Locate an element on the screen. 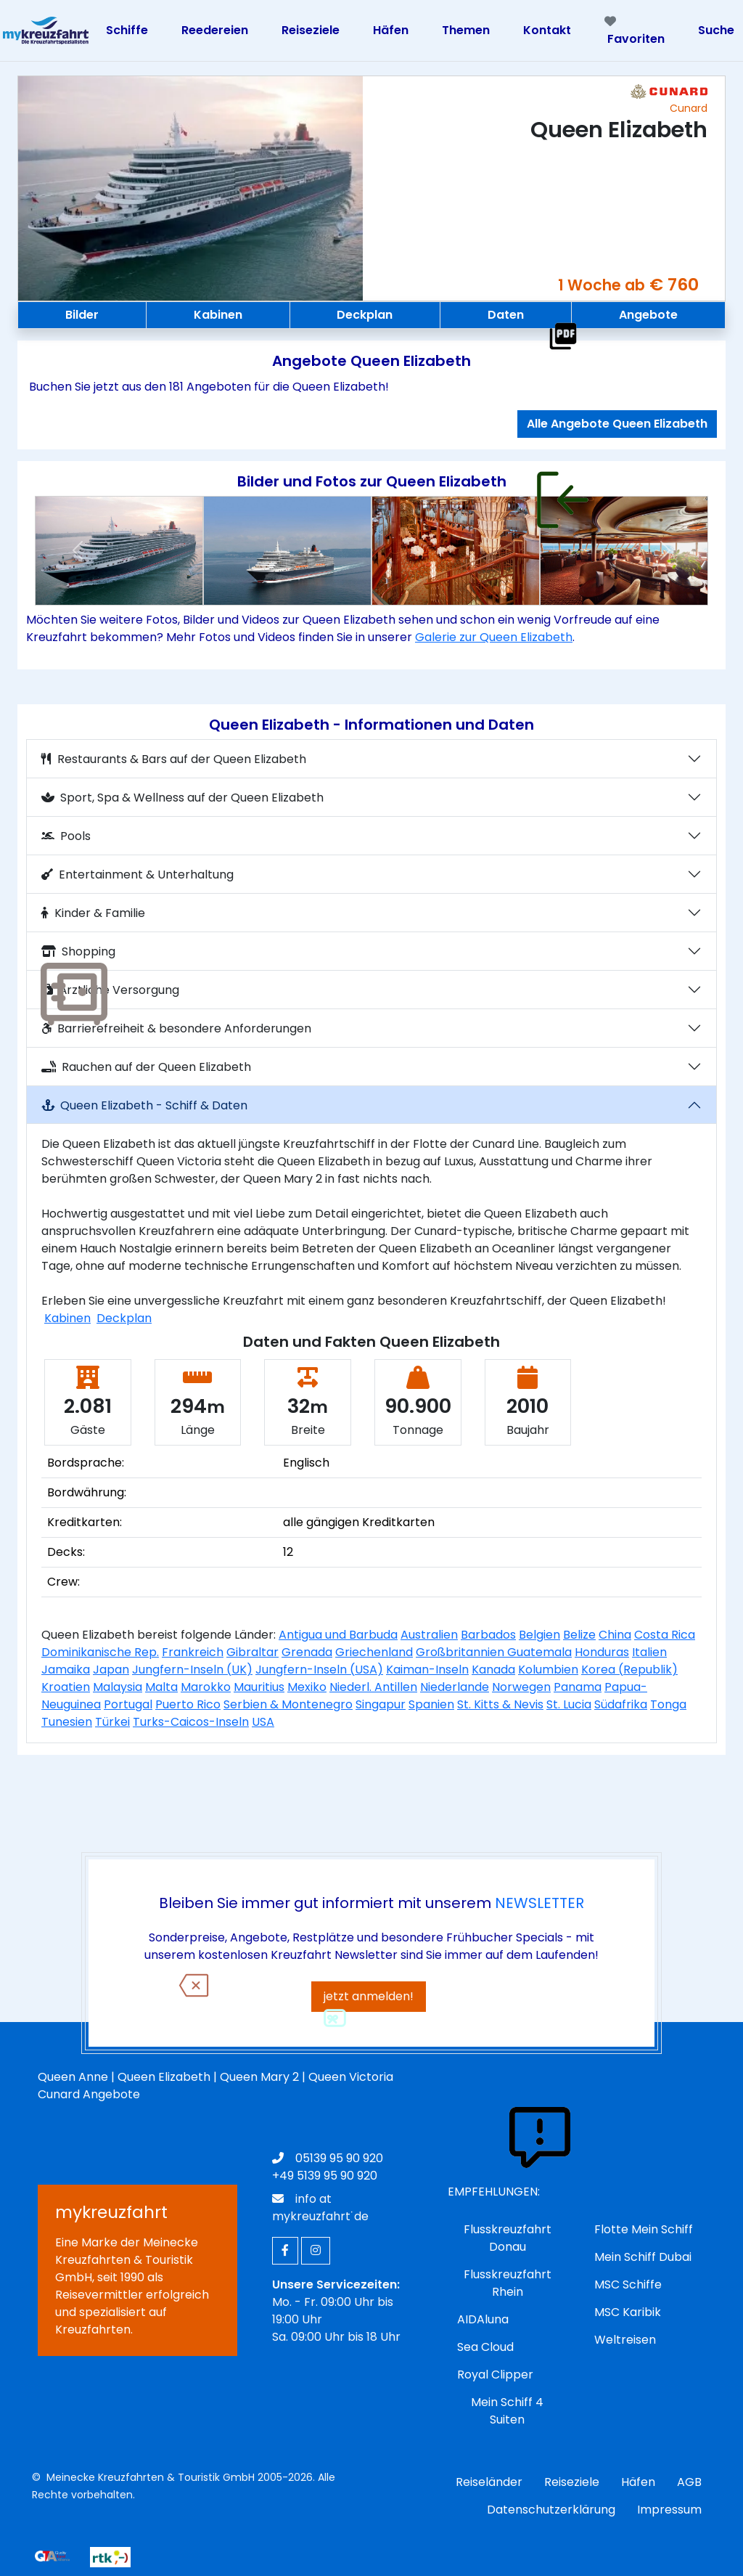 The image size is (743, 2576). delete the last character entered is located at coordinates (194, 1985).